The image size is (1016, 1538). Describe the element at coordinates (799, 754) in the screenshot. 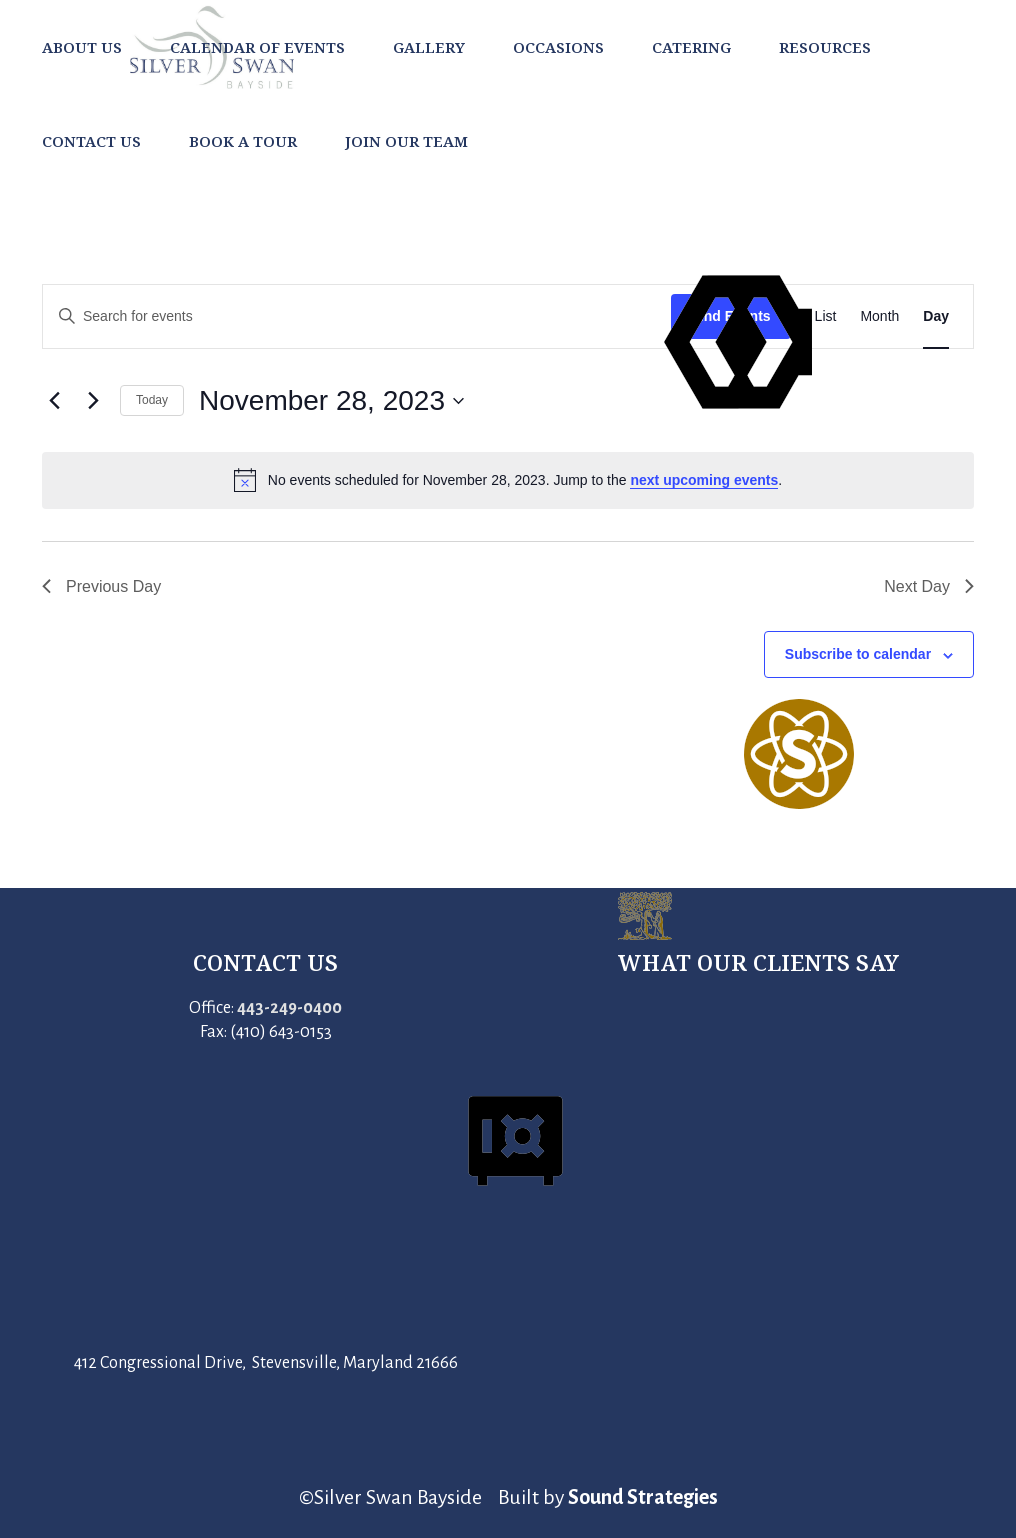

I see `semantic ui react library logo` at that location.